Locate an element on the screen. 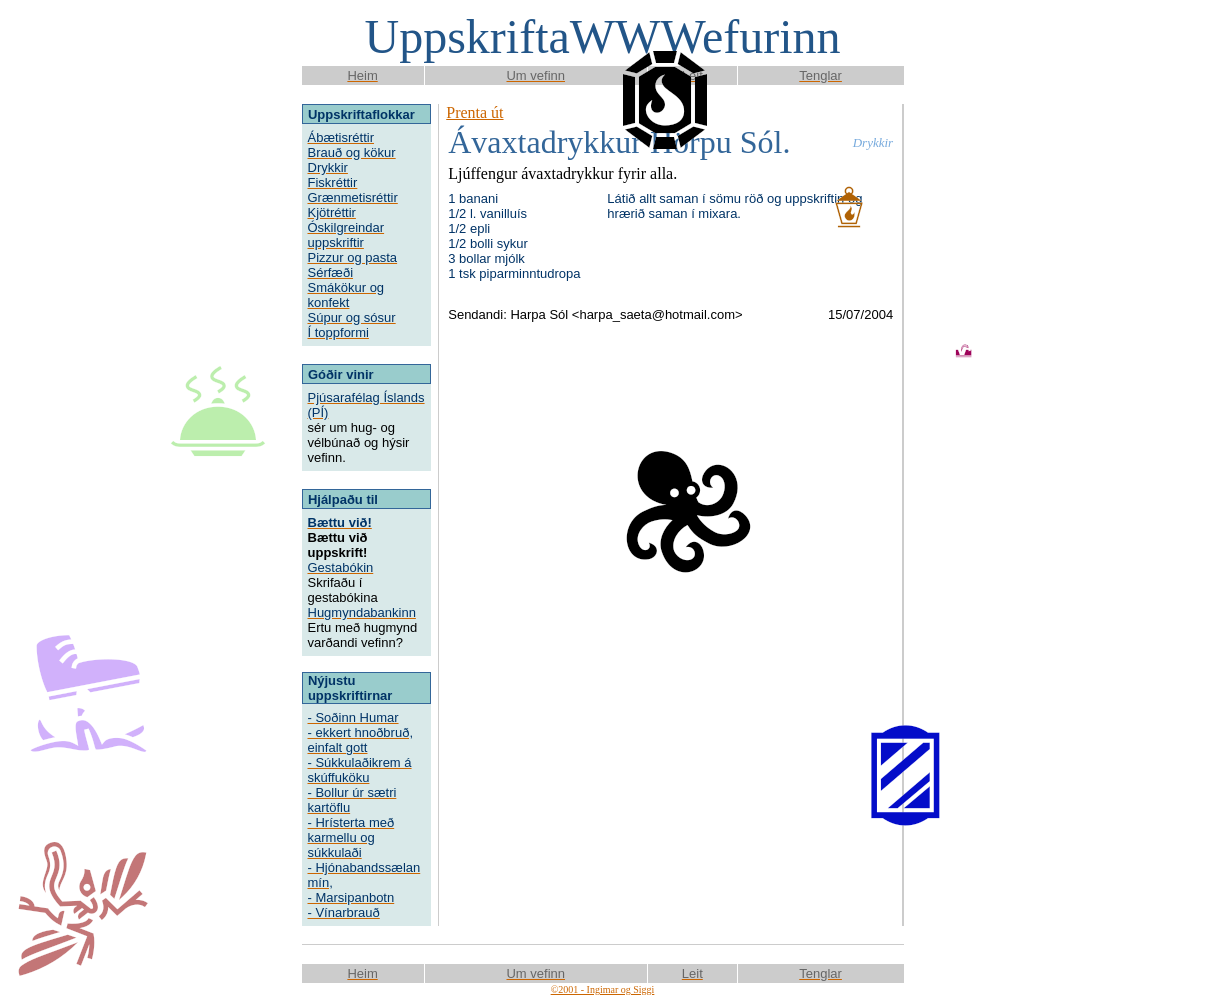 This screenshot has height=1003, width=1205. view nearby restaurants or dining options is located at coordinates (218, 411).